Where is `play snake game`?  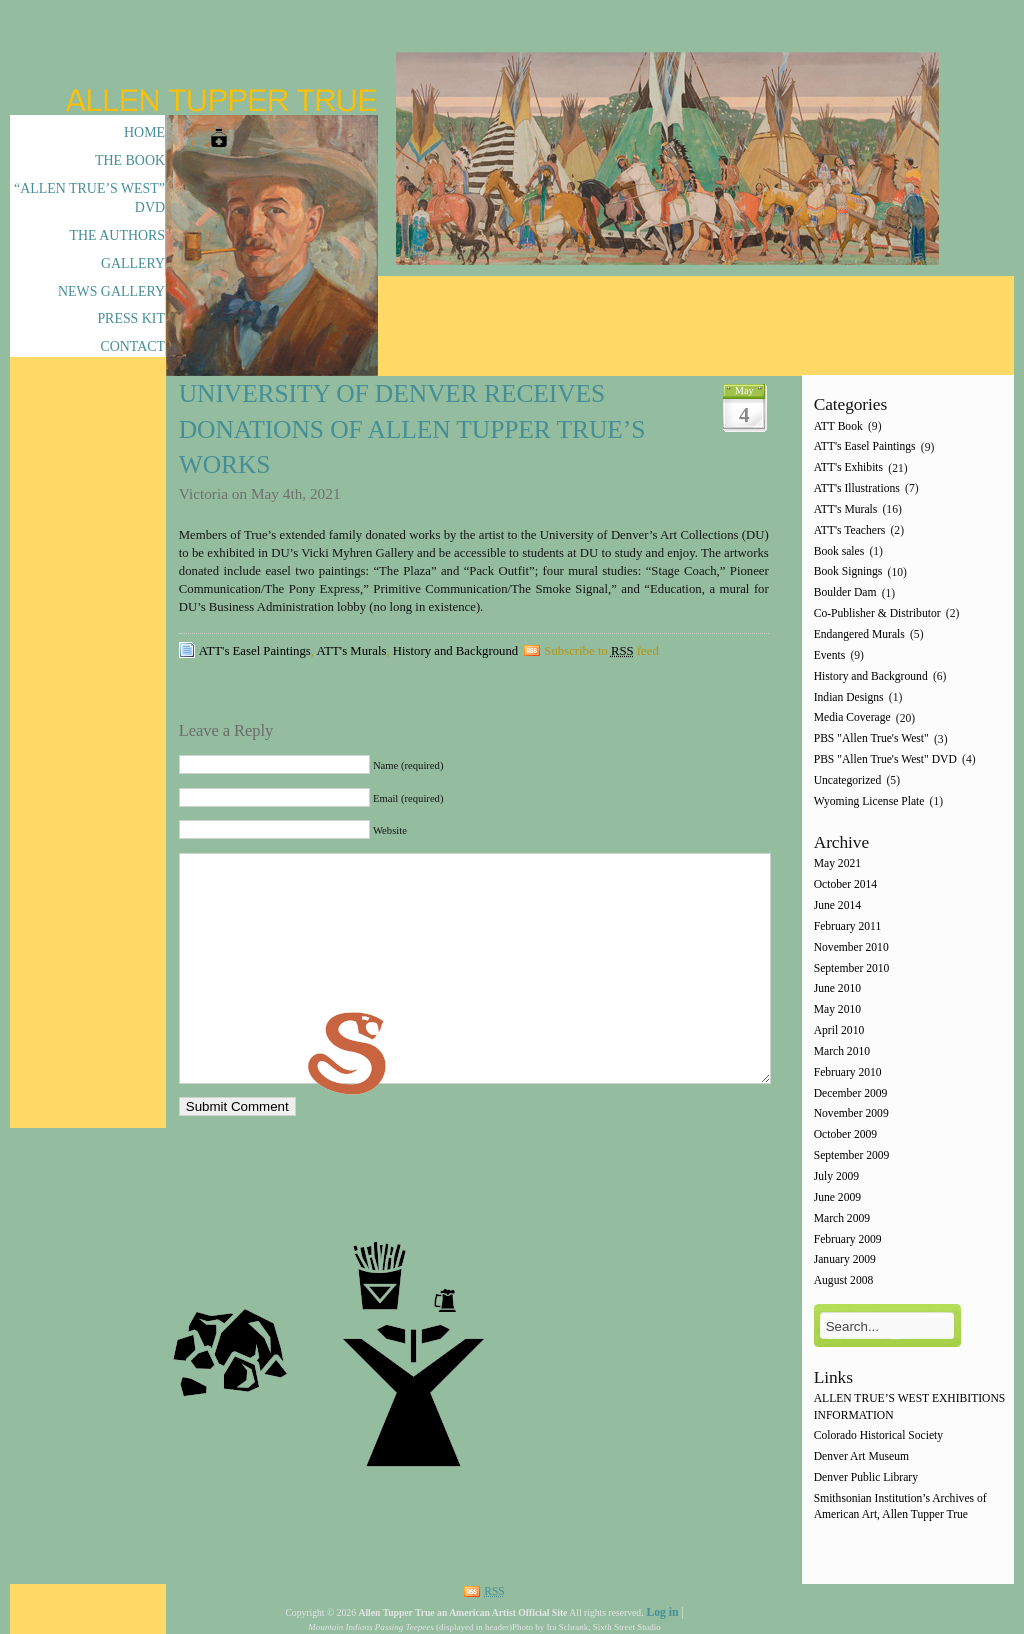
play snake game is located at coordinates (347, 1053).